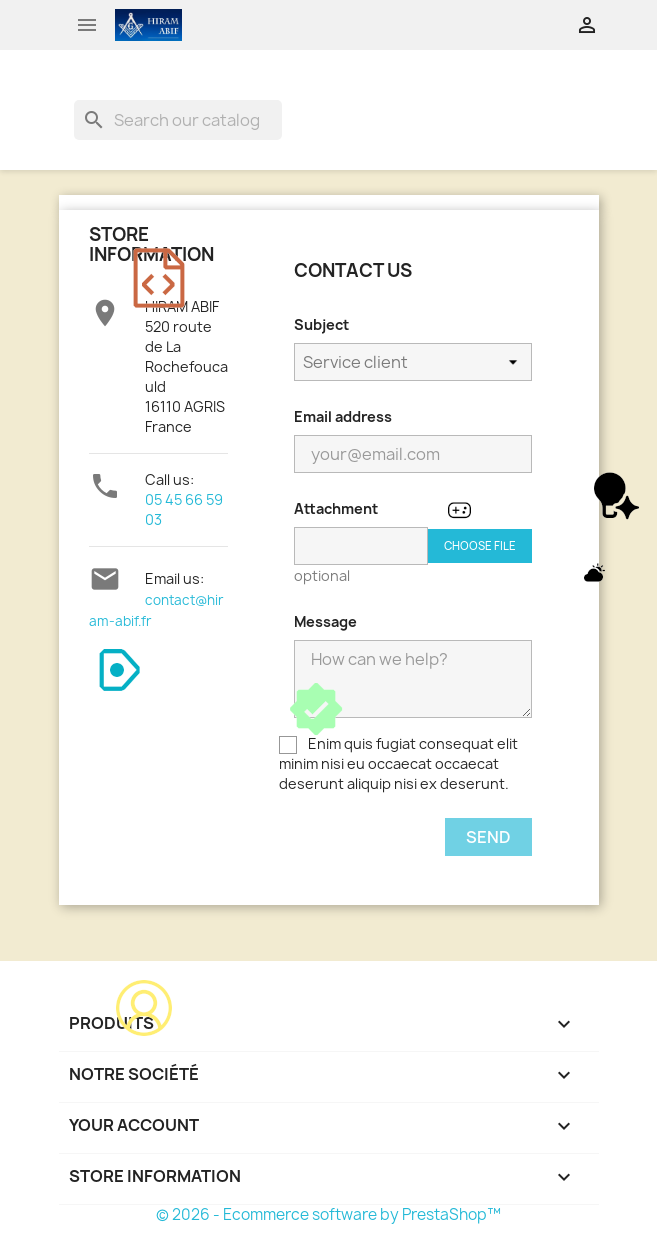  What do you see at coordinates (459, 509) in the screenshot?
I see `open game-related files or projects` at bounding box center [459, 509].